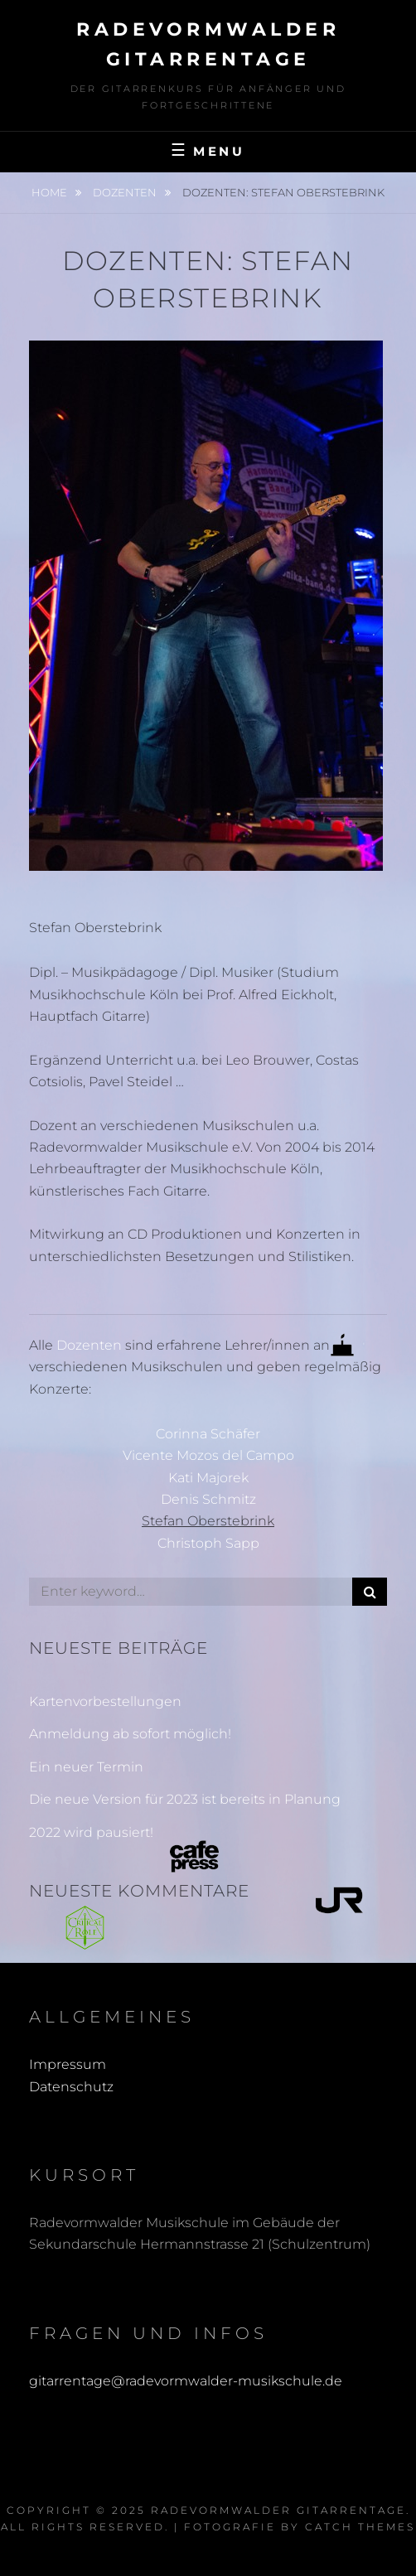 Image resolution: width=416 pixels, height=2576 pixels. Describe the element at coordinates (194, 1856) in the screenshot. I see `visit cafepress website or app` at that location.